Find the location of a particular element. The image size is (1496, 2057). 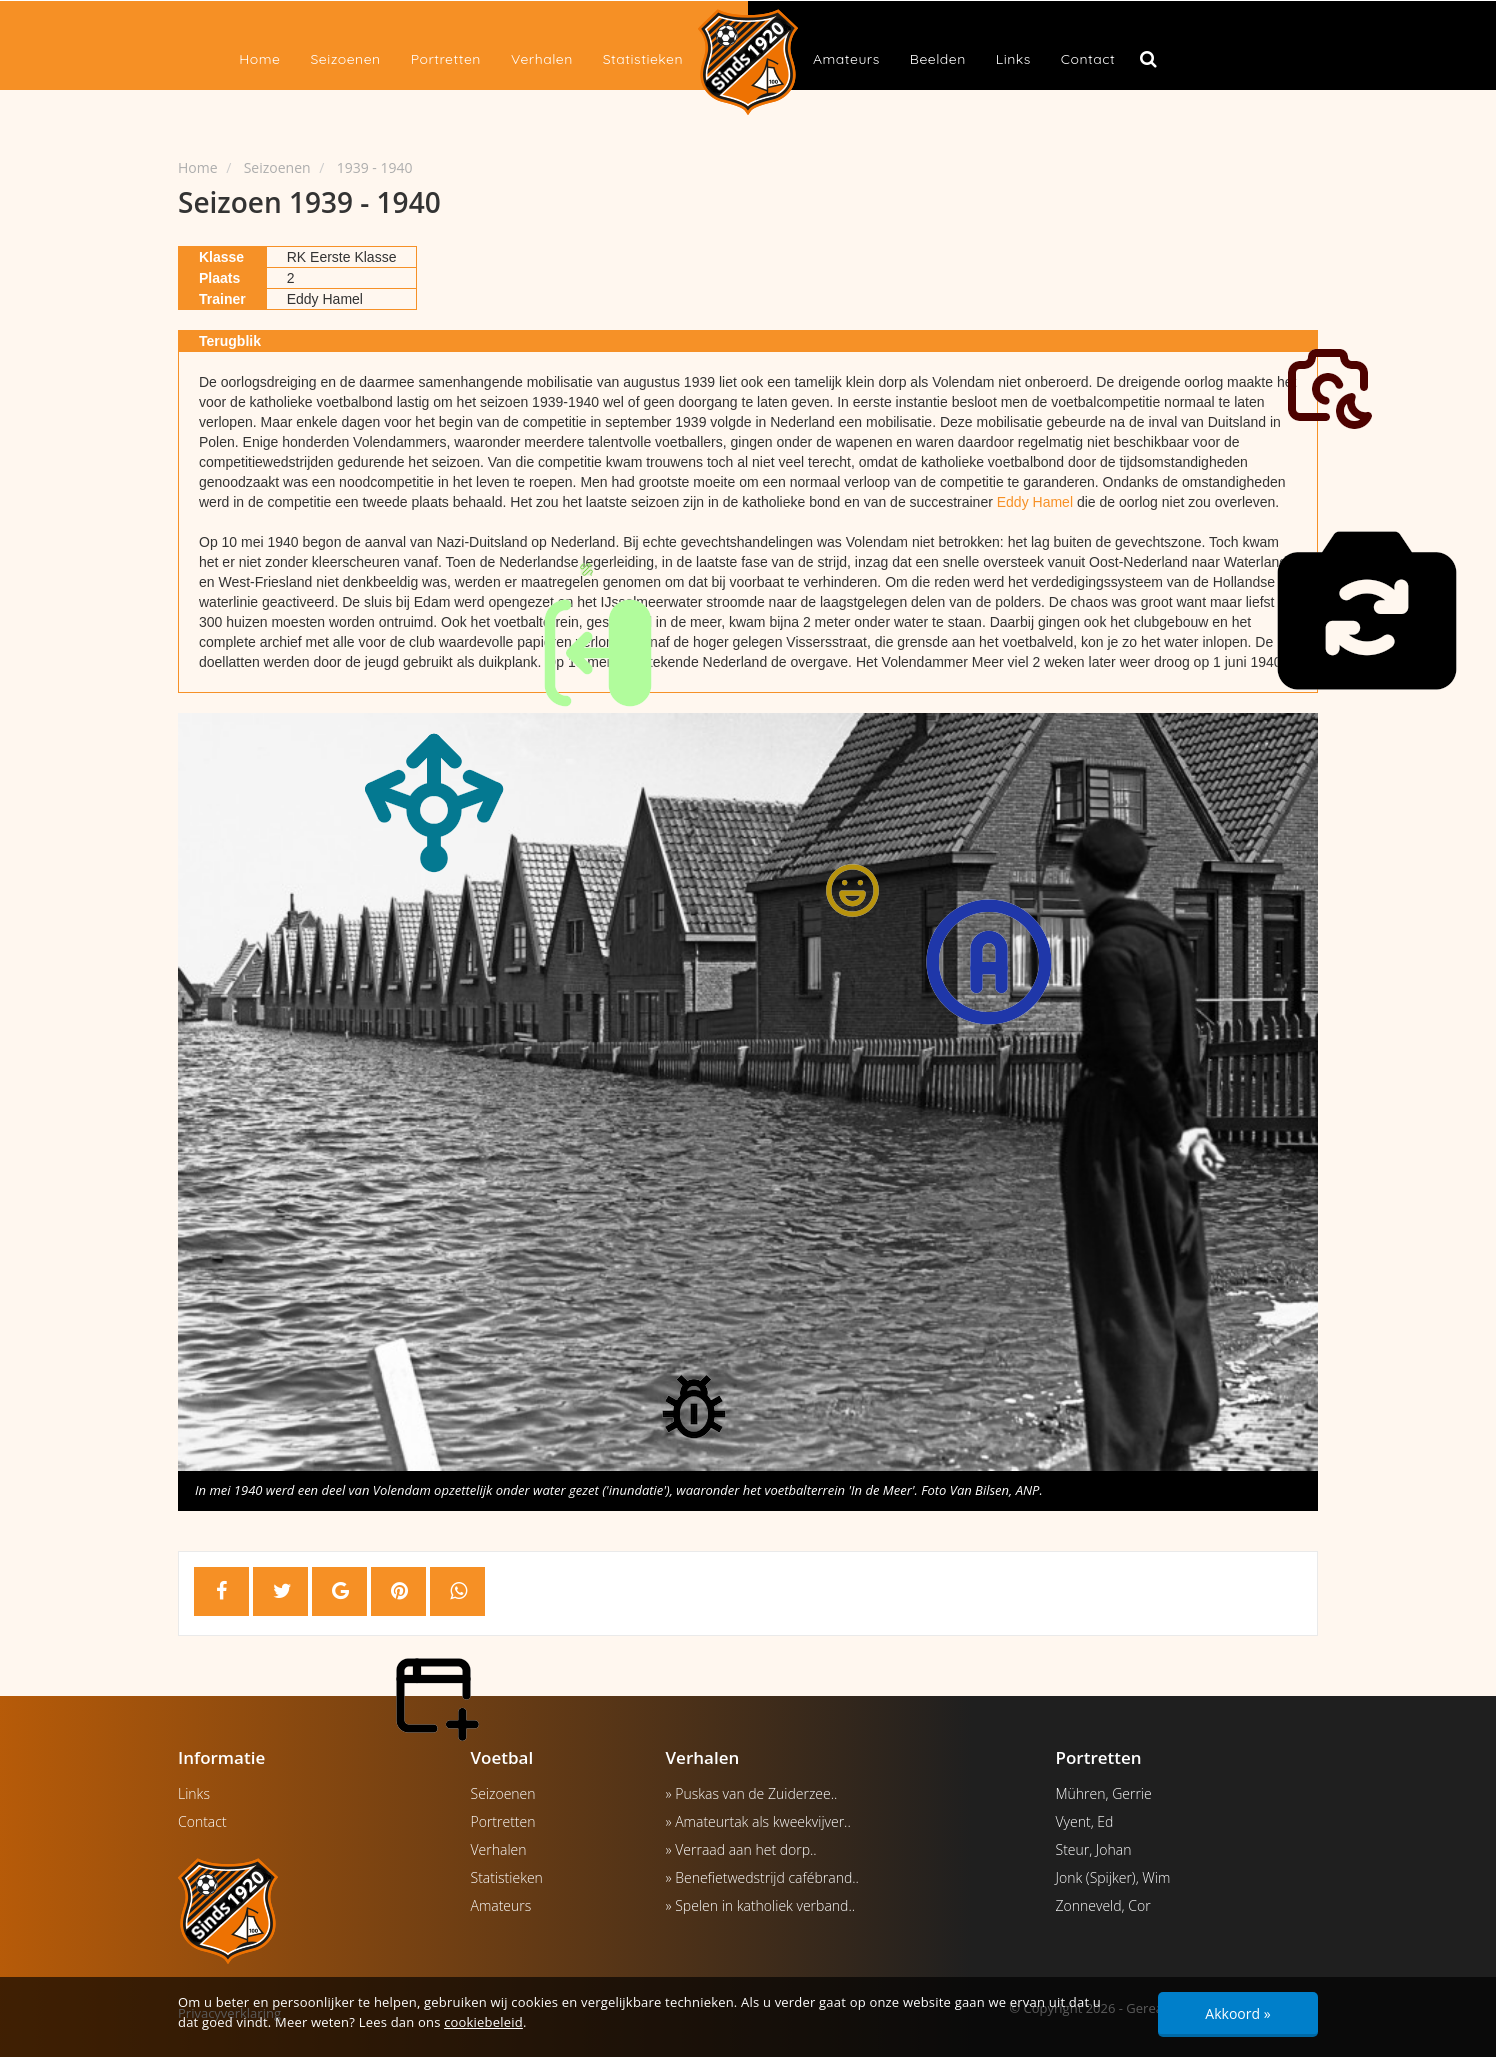

switch between front and rear camera is located at coordinates (1367, 614).